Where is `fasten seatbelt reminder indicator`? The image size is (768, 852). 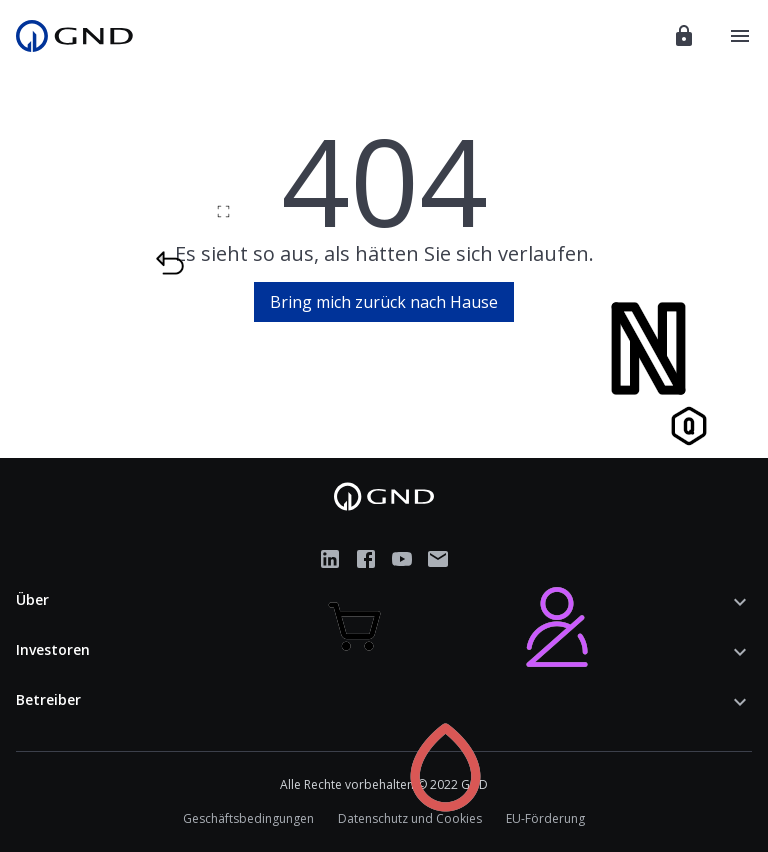
fasten seatbelt reminder indicator is located at coordinates (557, 627).